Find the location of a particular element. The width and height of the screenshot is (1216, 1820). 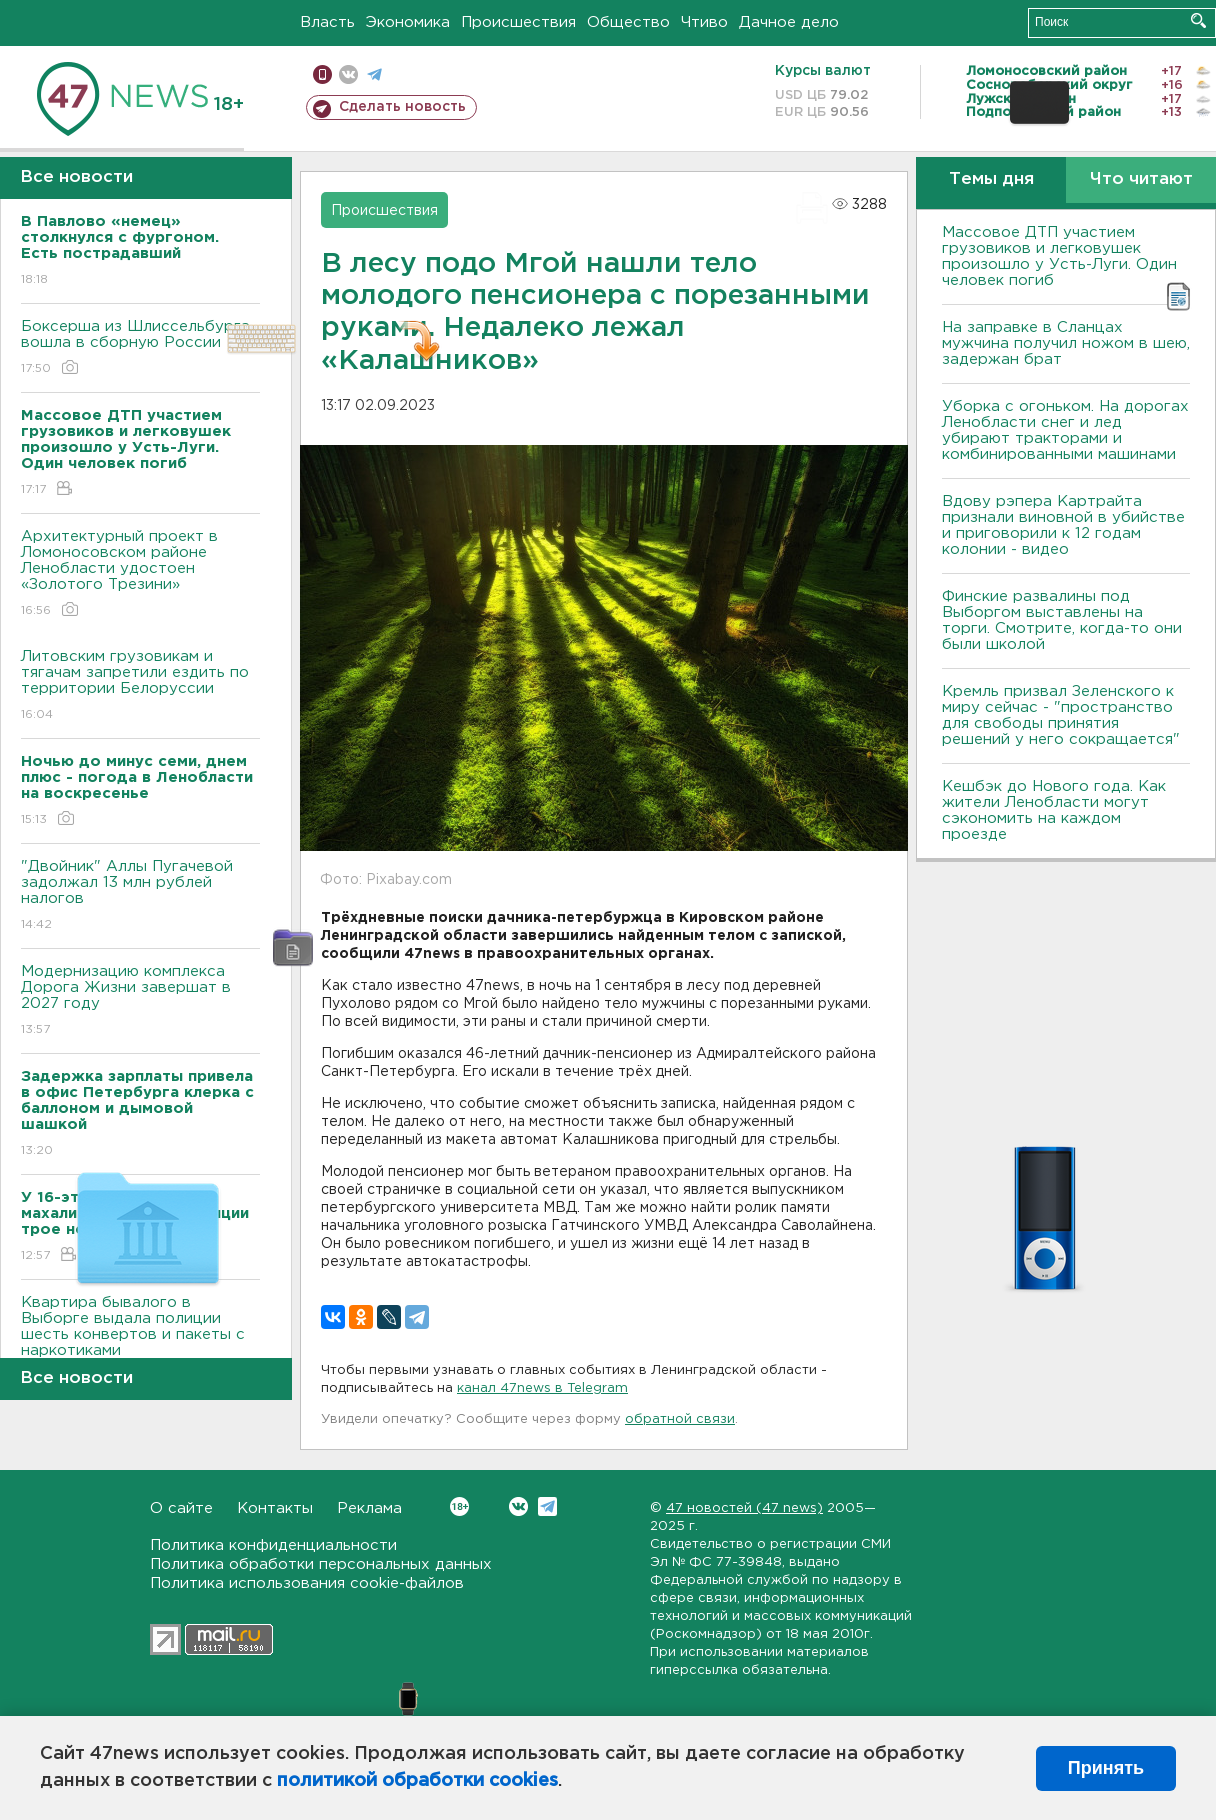

access the system library folder is located at coordinates (148, 1228).